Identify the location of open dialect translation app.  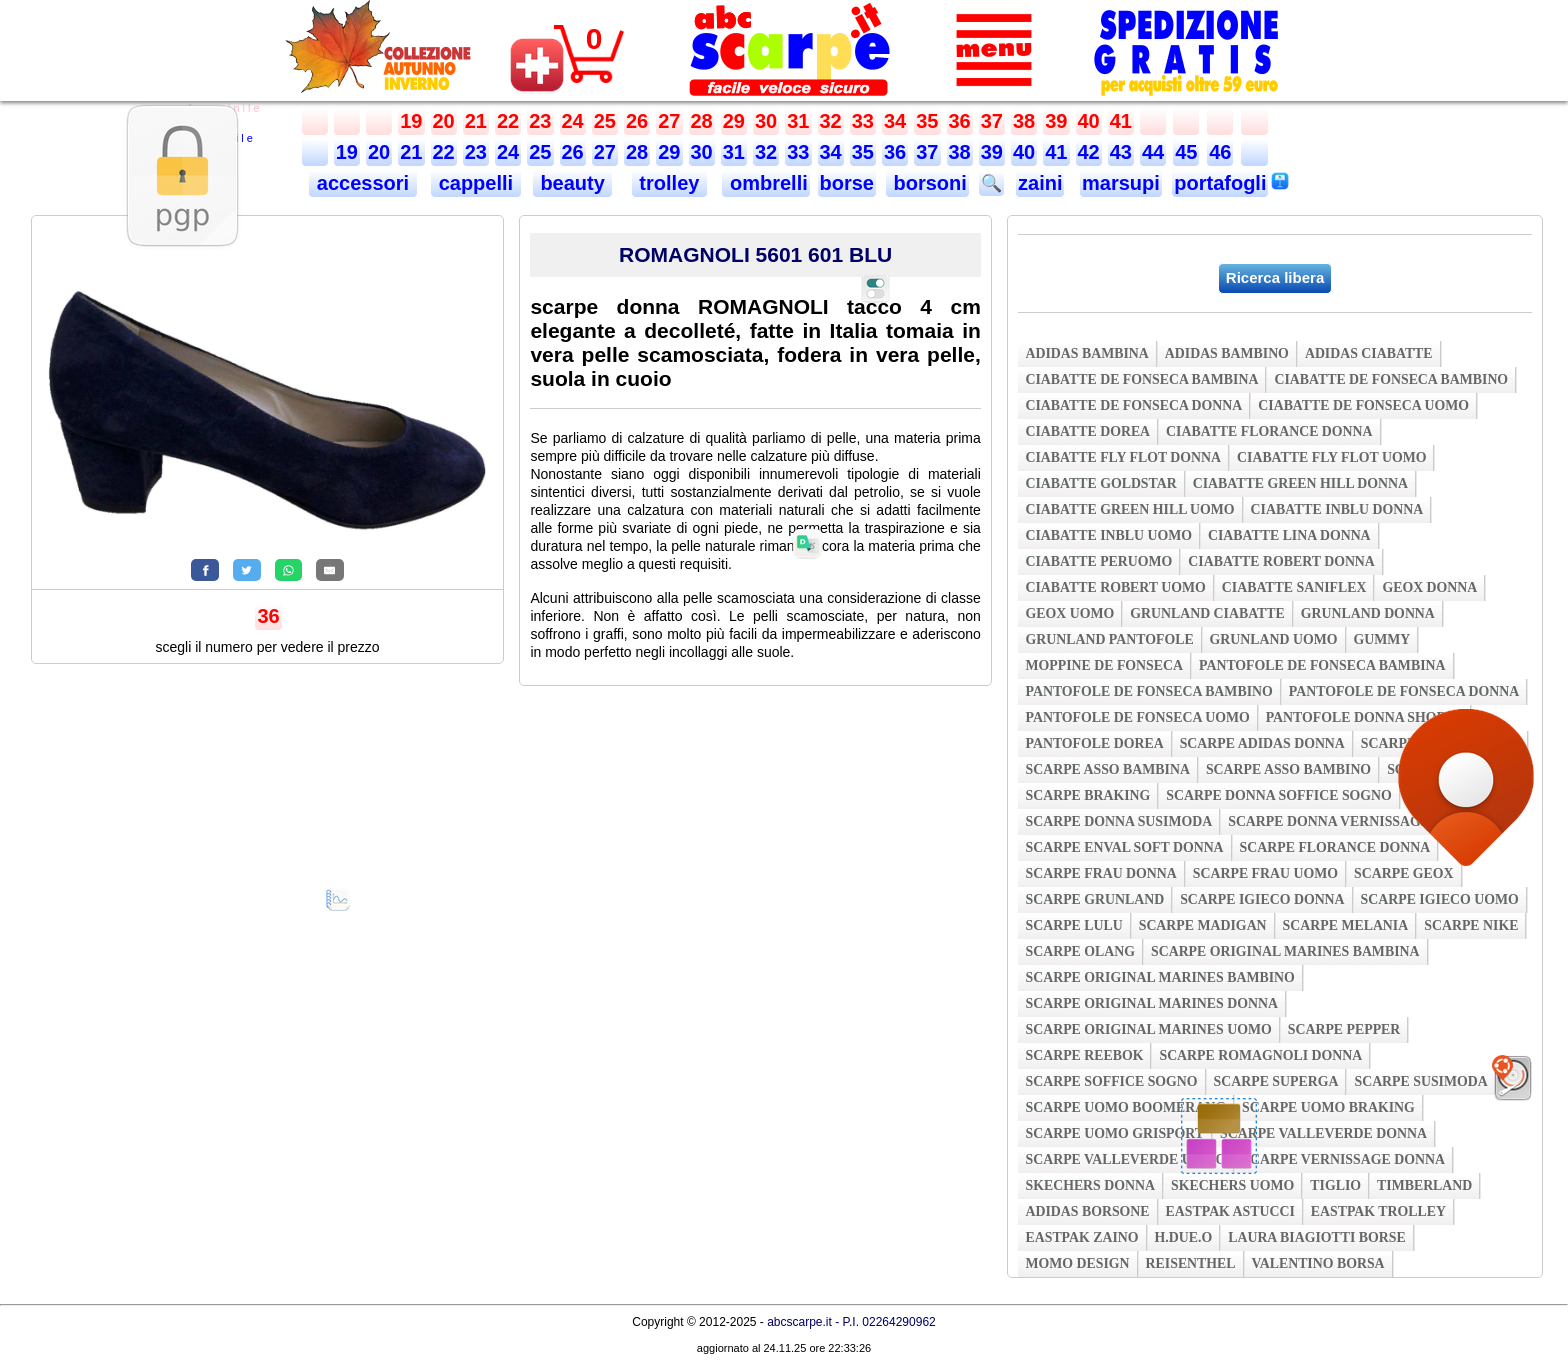
(807, 543).